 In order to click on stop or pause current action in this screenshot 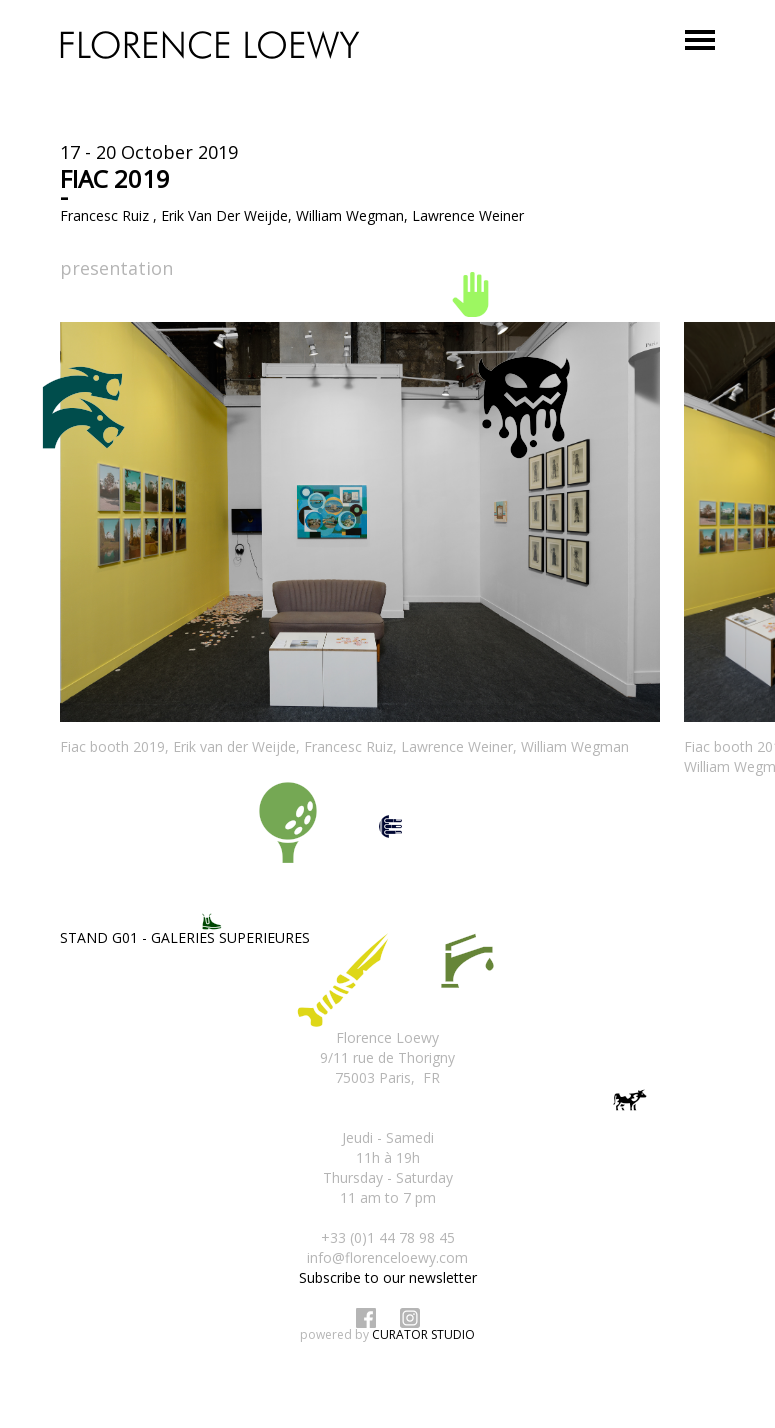, I will do `click(470, 294)`.